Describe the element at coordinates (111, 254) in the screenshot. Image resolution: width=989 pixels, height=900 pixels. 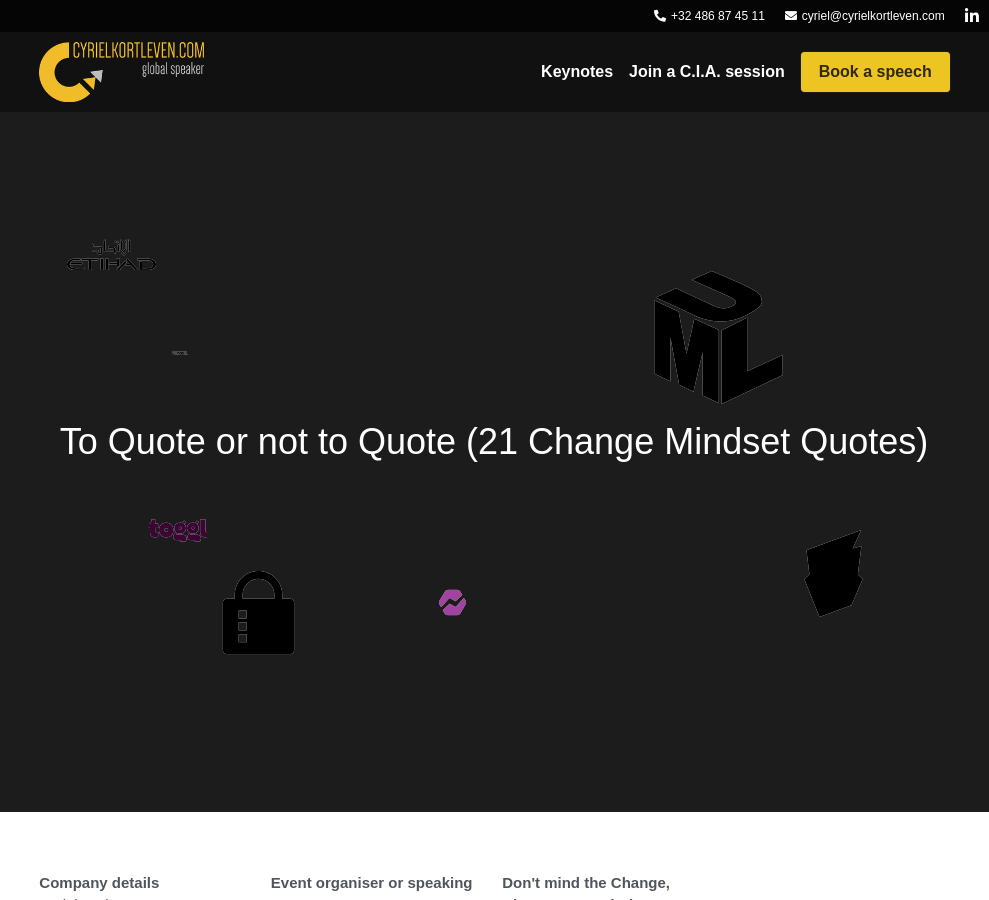
I see `open the Etihad Airways app` at that location.